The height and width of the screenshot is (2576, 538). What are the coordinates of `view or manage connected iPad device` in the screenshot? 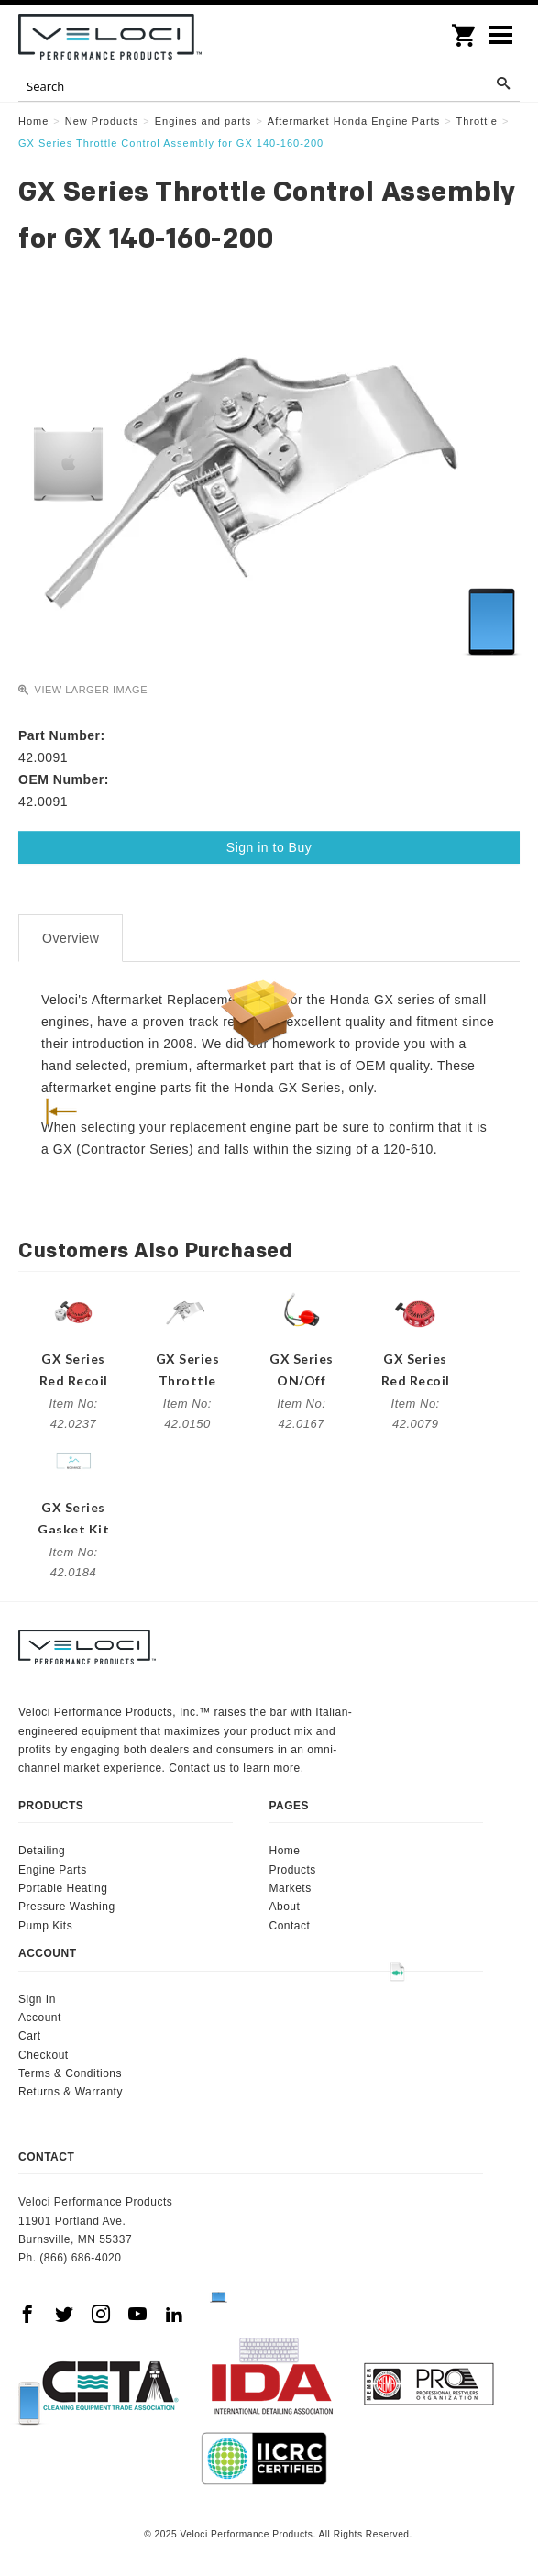 It's located at (491, 622).